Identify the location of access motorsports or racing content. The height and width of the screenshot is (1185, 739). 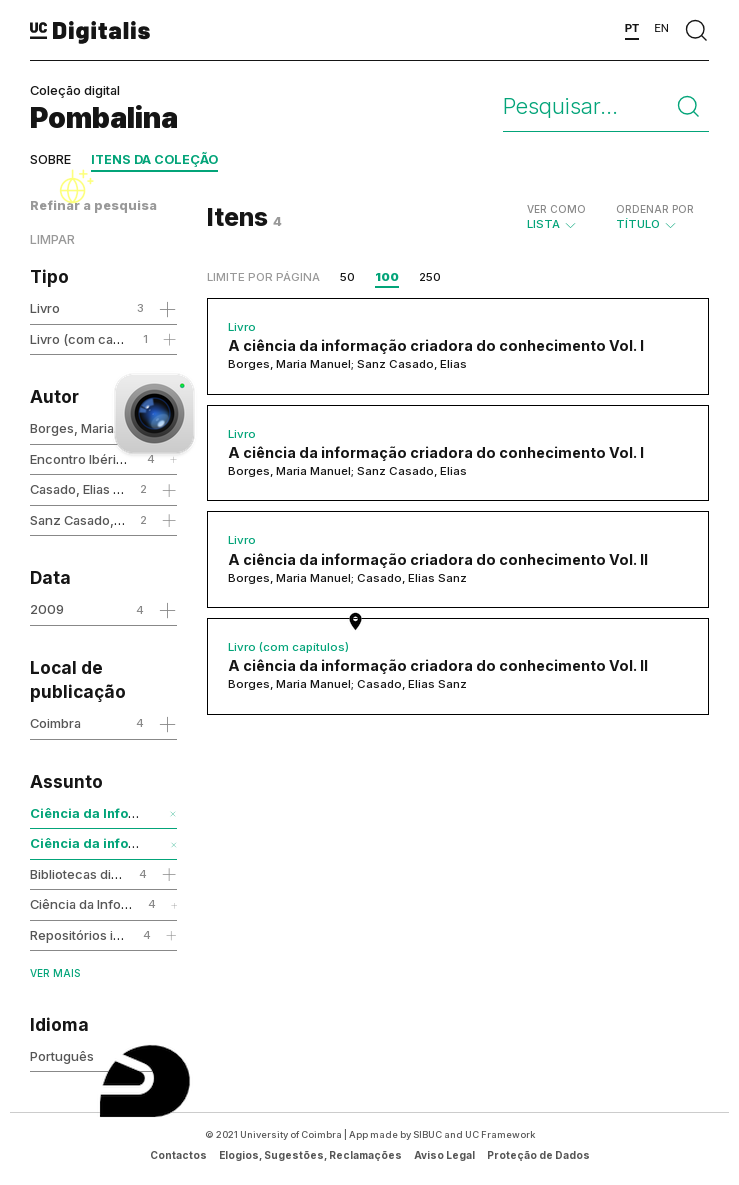
(145, 1081).